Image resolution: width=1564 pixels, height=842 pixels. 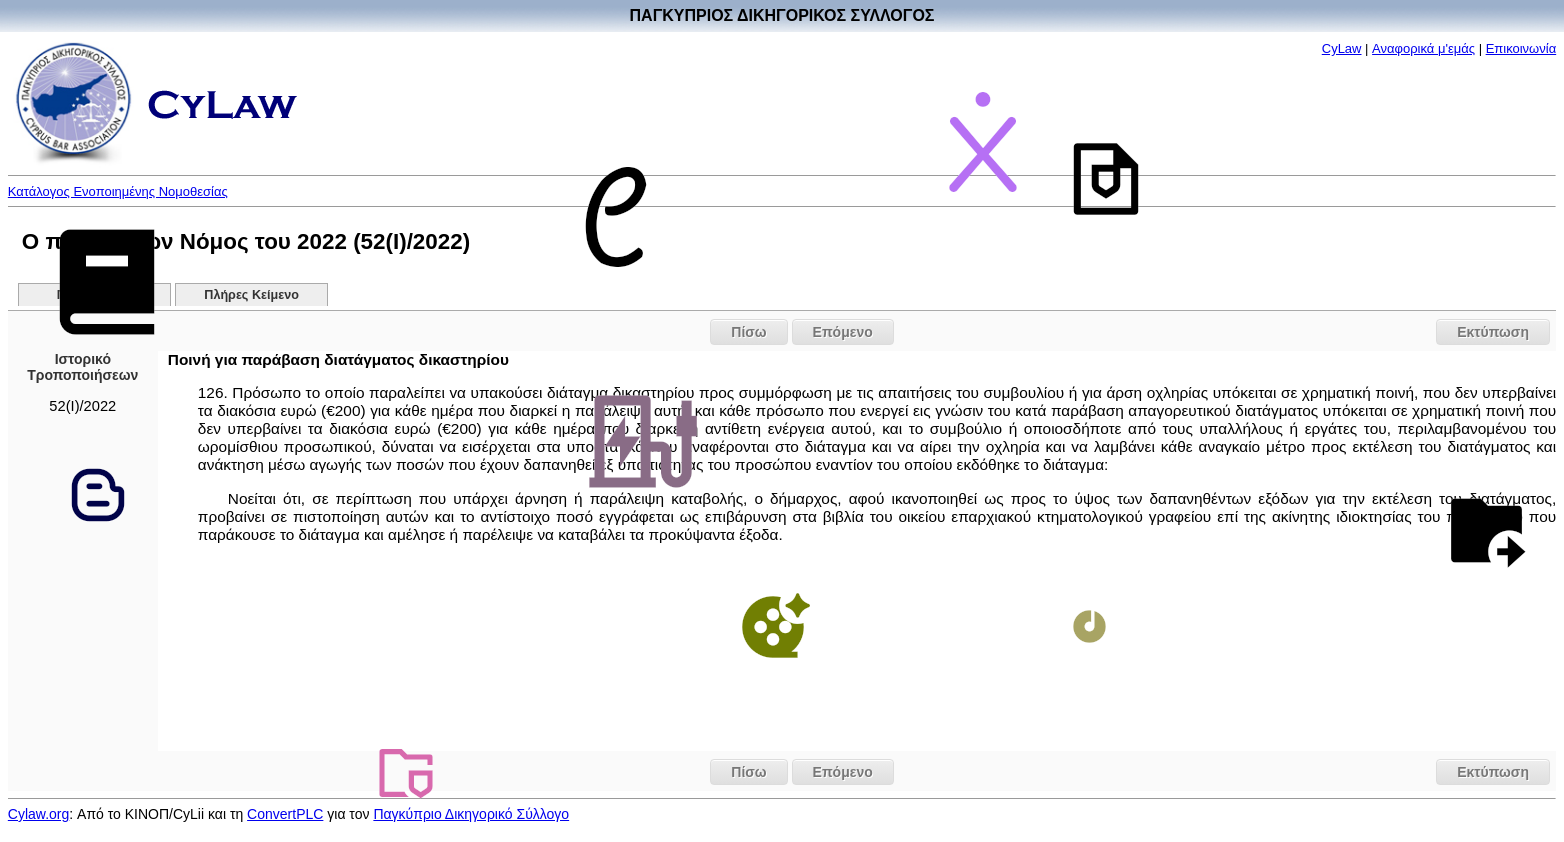 What do you see at coordinates (773, 627) in the screenshot?
I see `generate AI-powered video content` at bounding box center [773, 627].